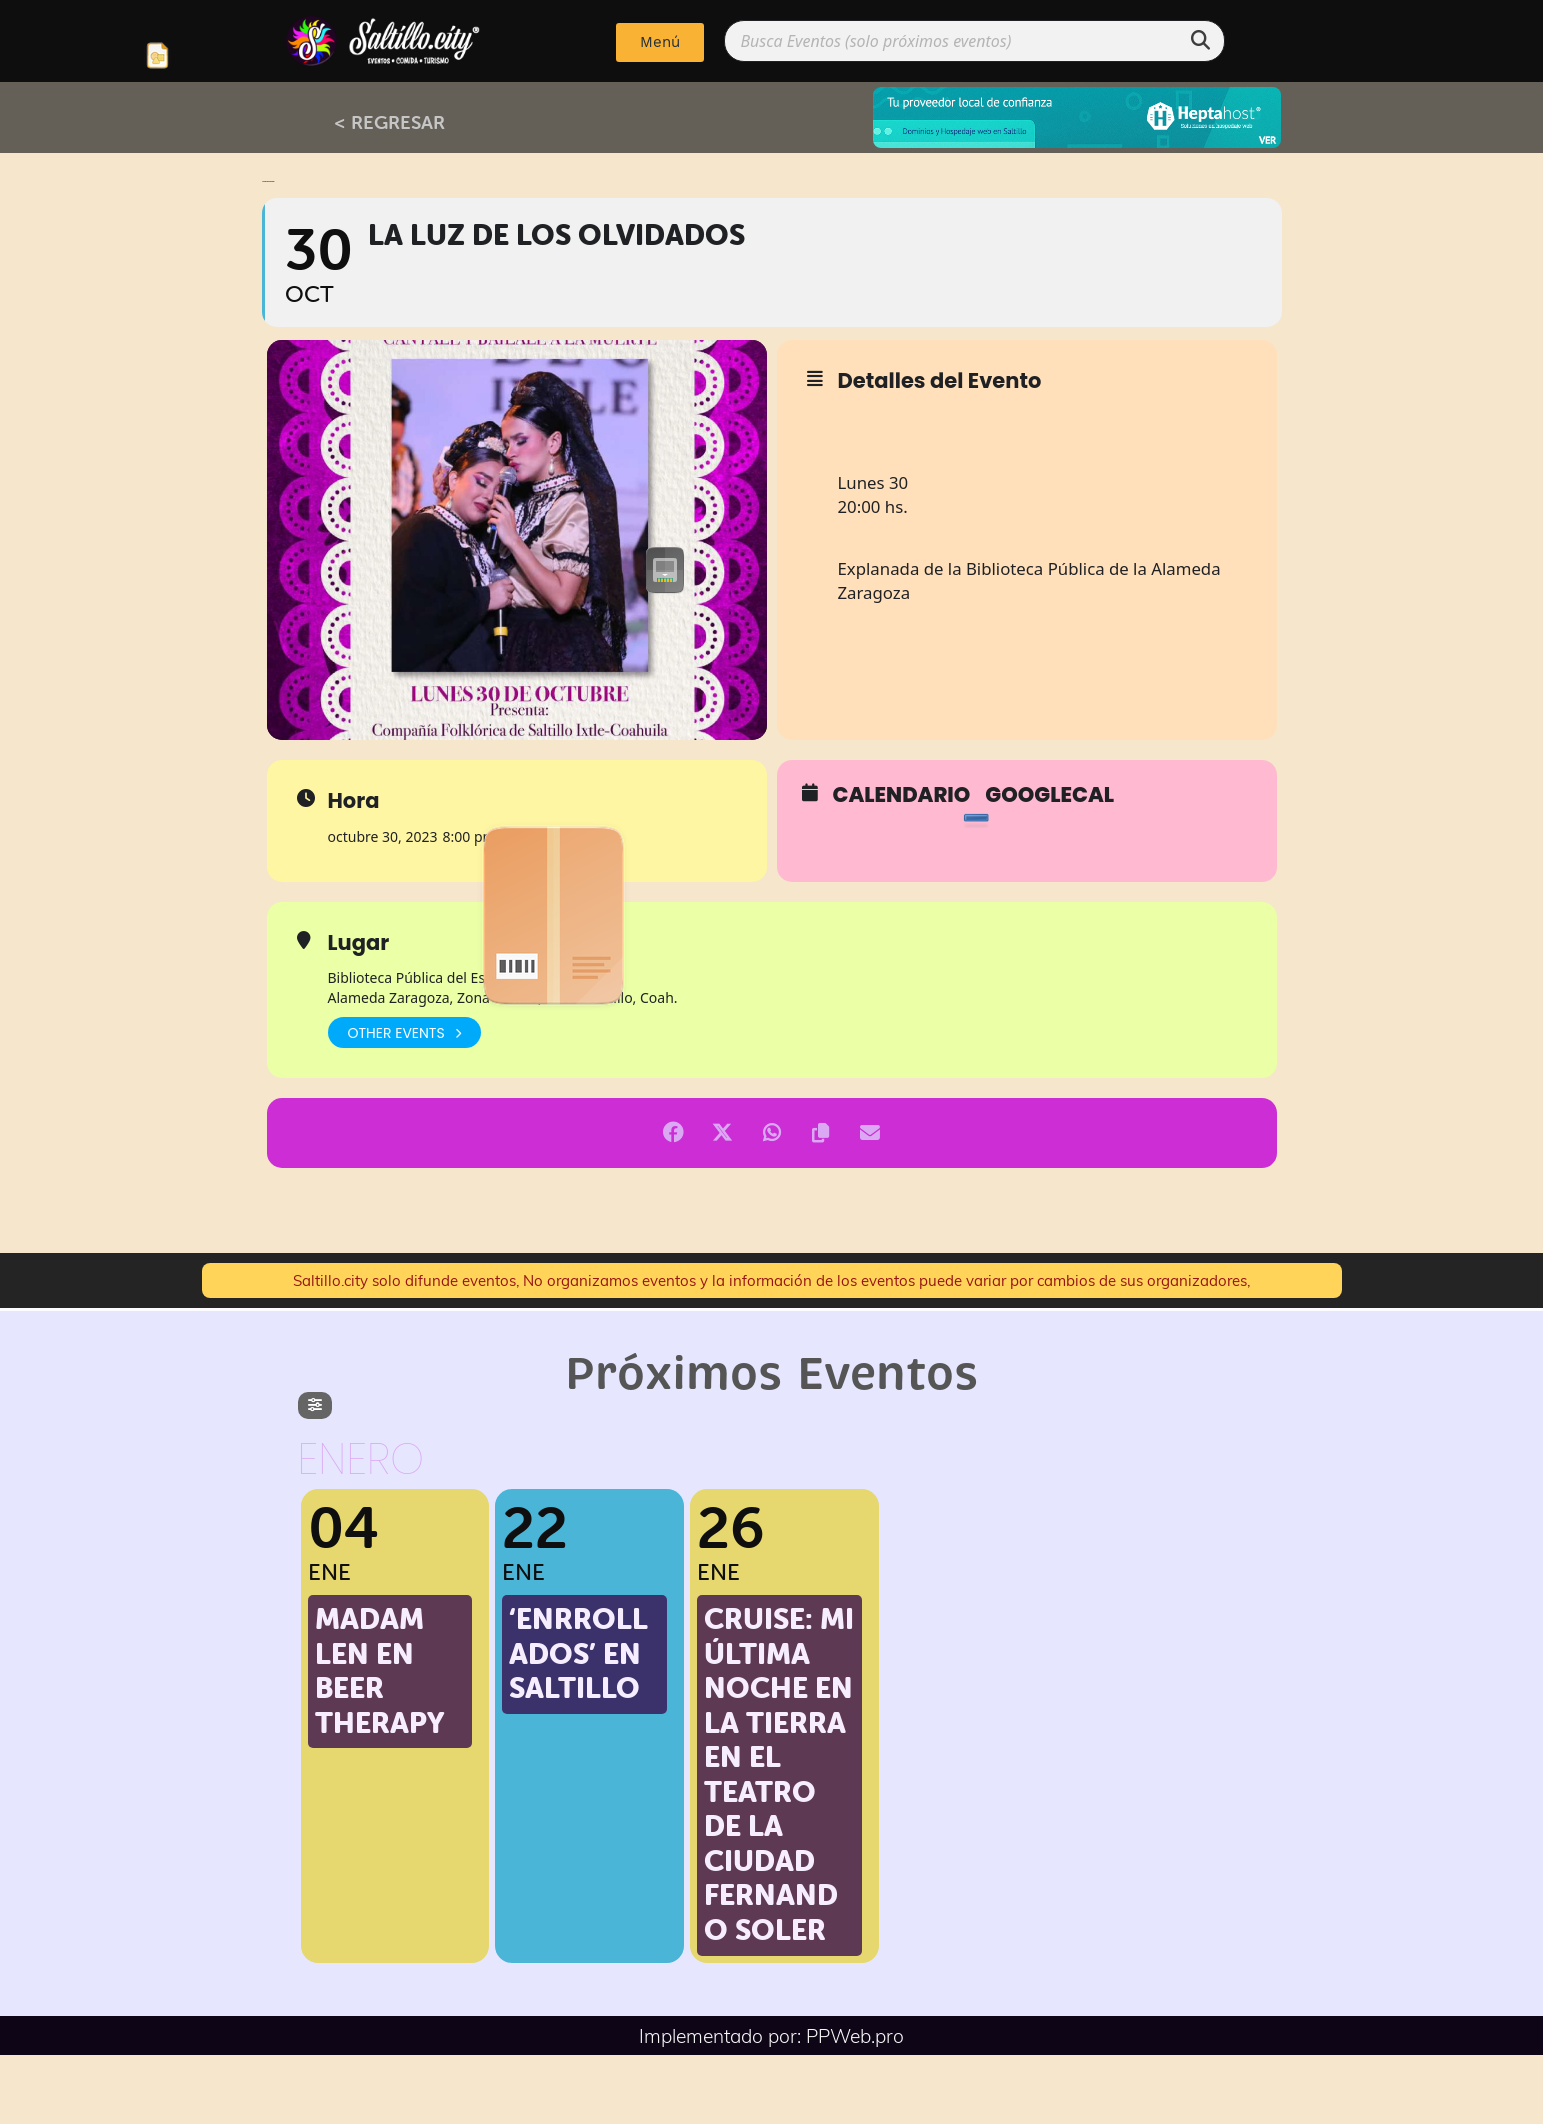 The height and width of the screenshot is (2124, 1543). I want to click on sega genesis 32x rom file, so click(665, 570).